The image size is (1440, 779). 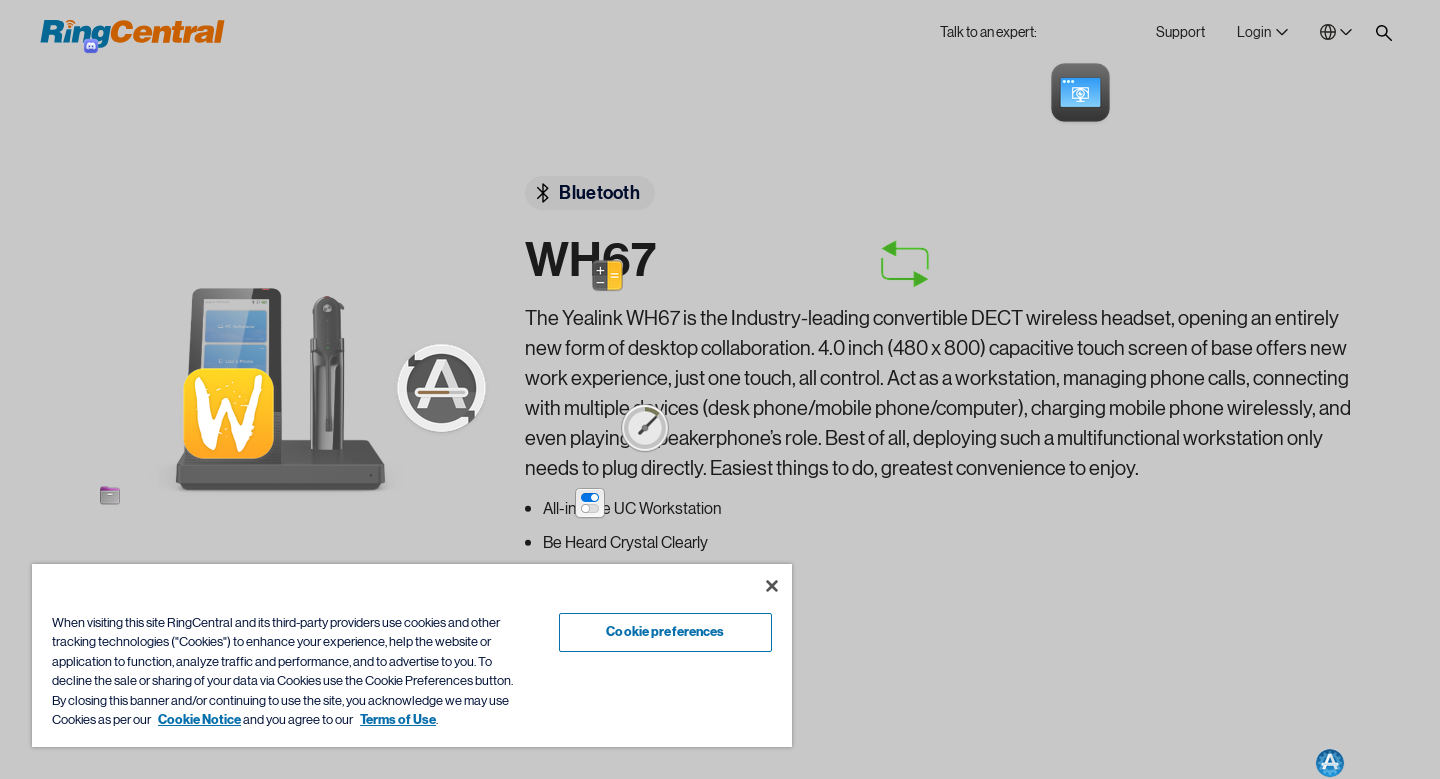 I want to click on open sysprof system profiler application, so click(x=645, y=428).